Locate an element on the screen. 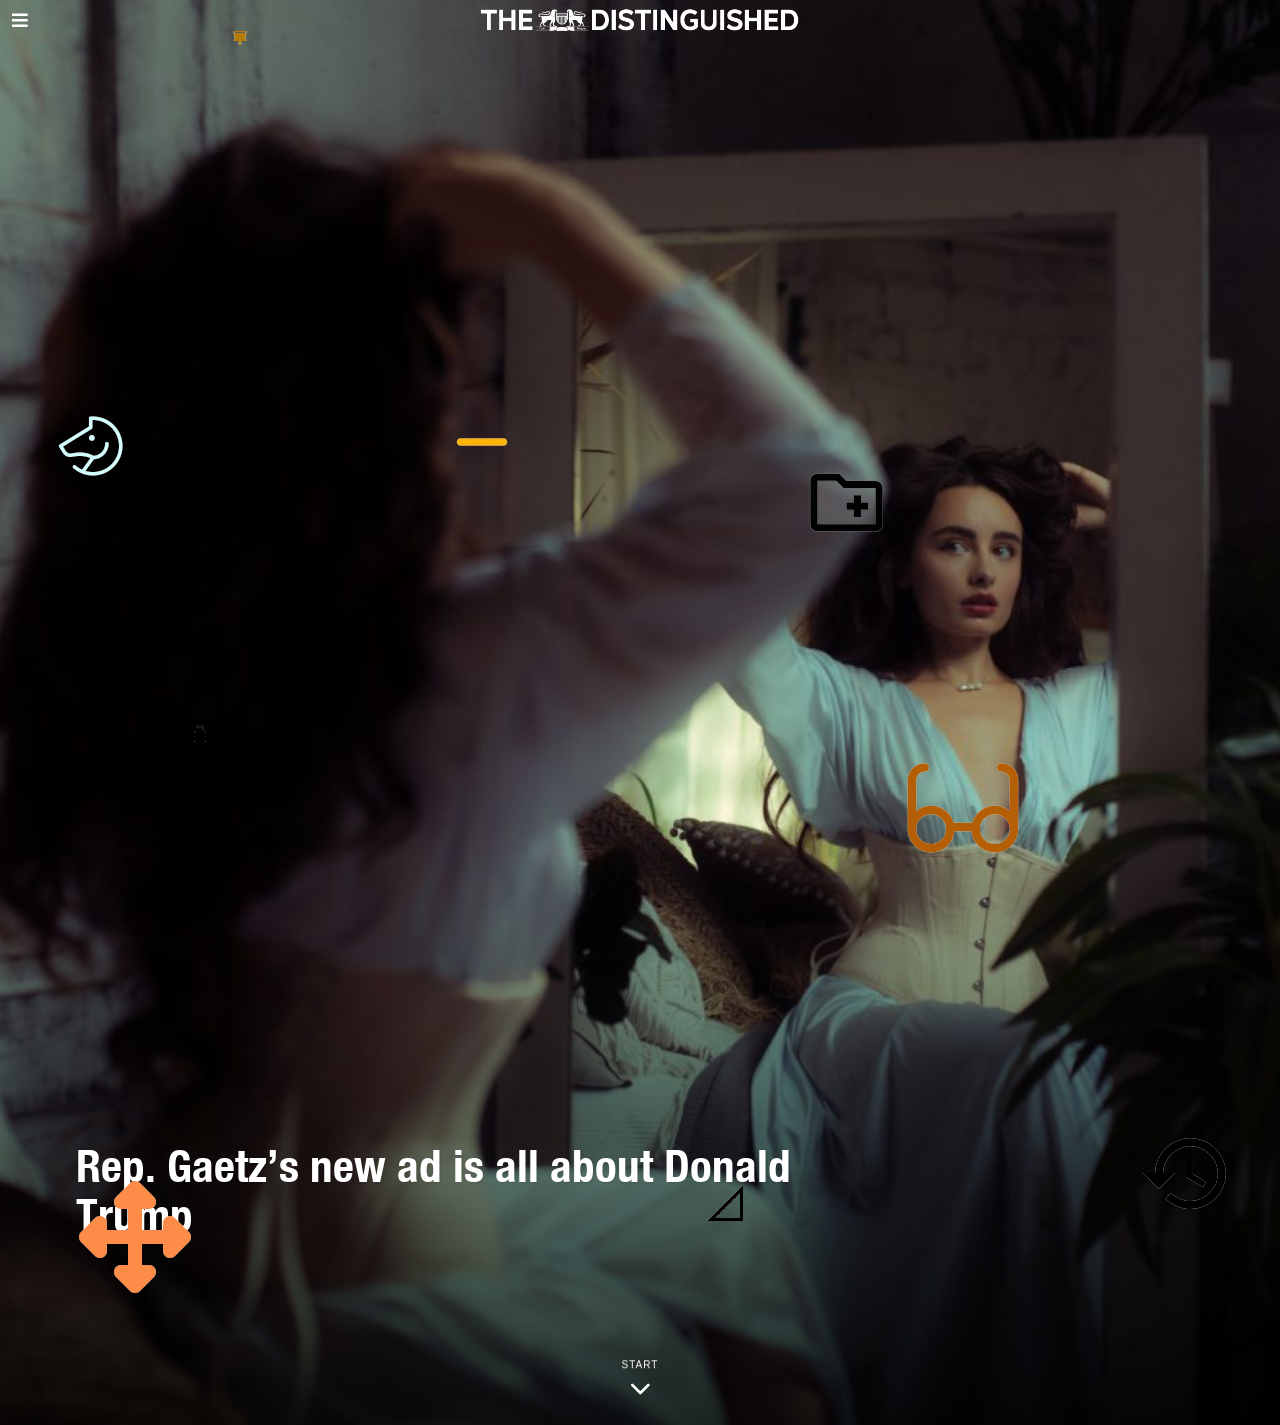 Image resolution: width=1280 pixels, height=1425 pixels. access equestrian or horse-related features is located at coordinates (93, 446).